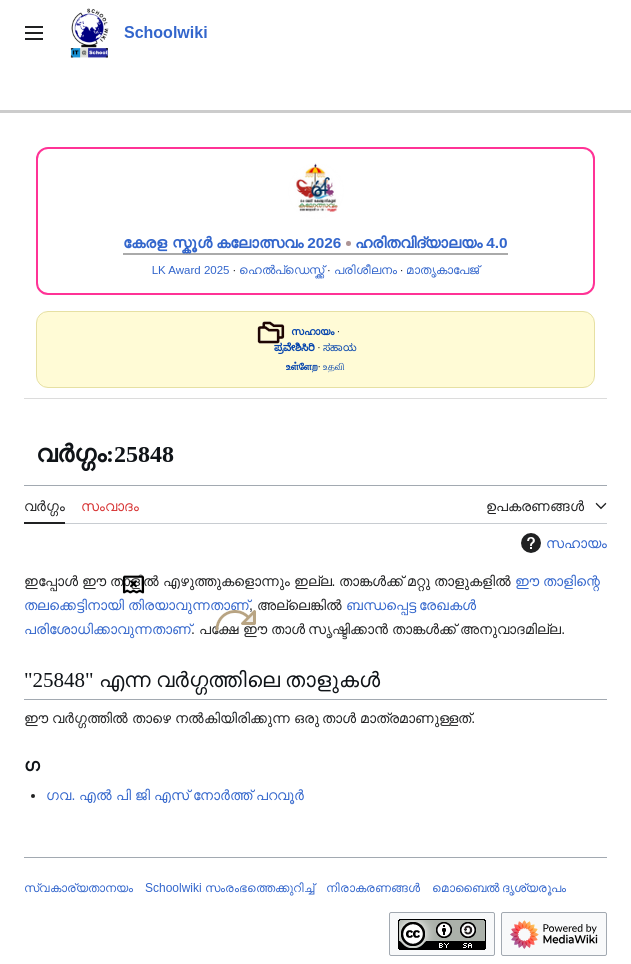  What do you see at coordinates (133, 584) in the screenshot?
I see `cancel or void a receipt` at bounding box center [133, 584].